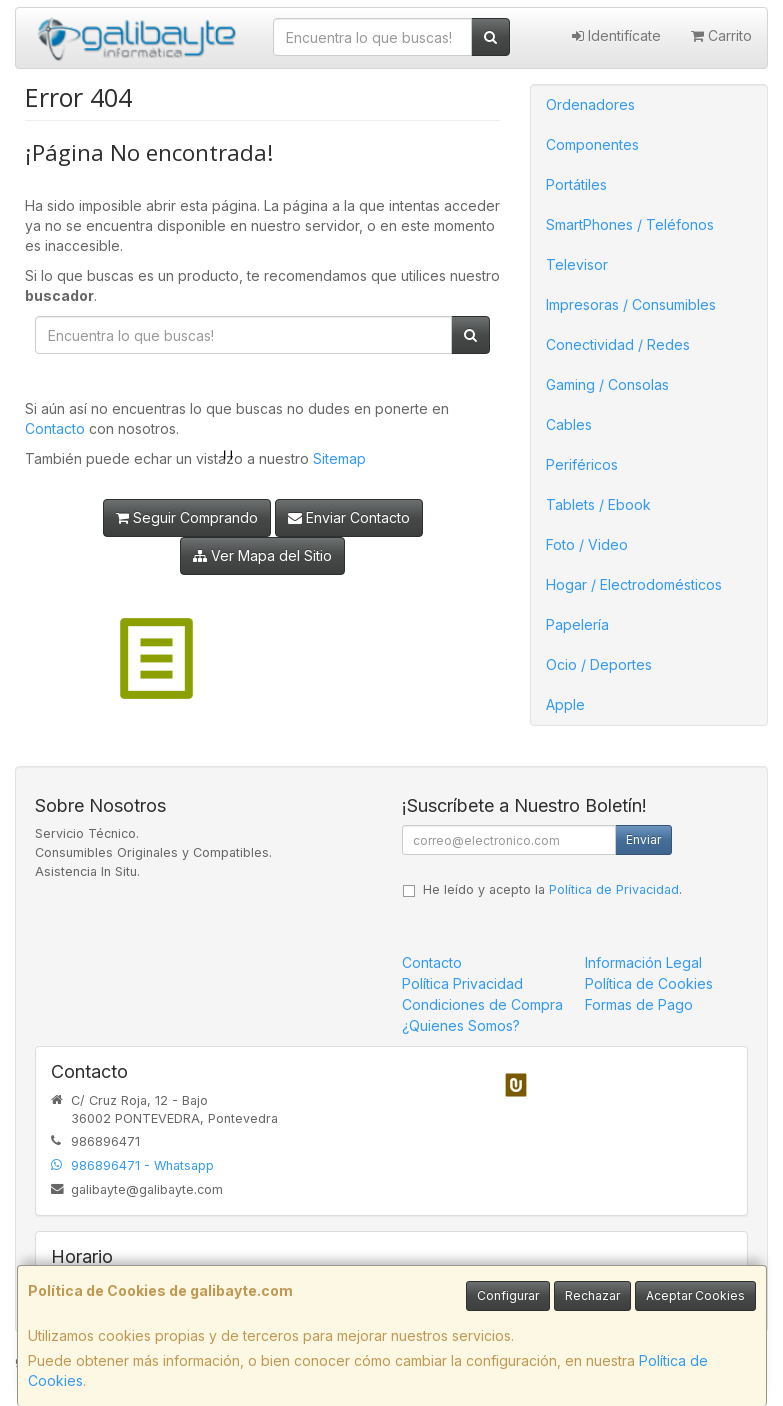  What do you see at coordinates (516, 1085) in the screenshot?
I see `attach a file to your message` at bounding box center [516, 1085].